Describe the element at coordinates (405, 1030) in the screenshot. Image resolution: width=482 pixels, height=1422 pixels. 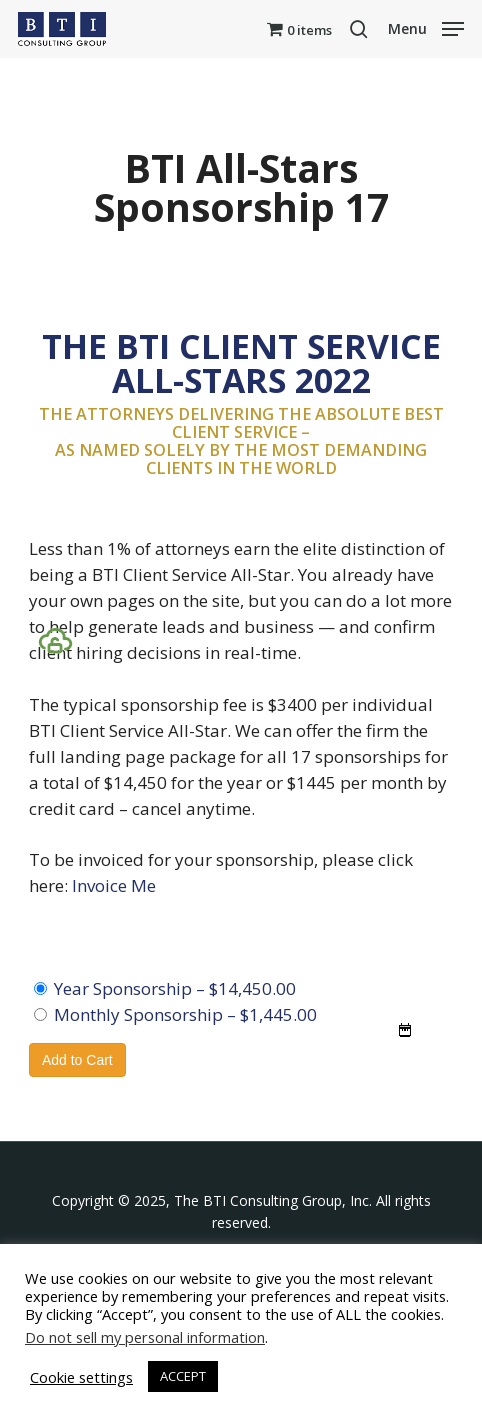
I see `select a date range` at that location.